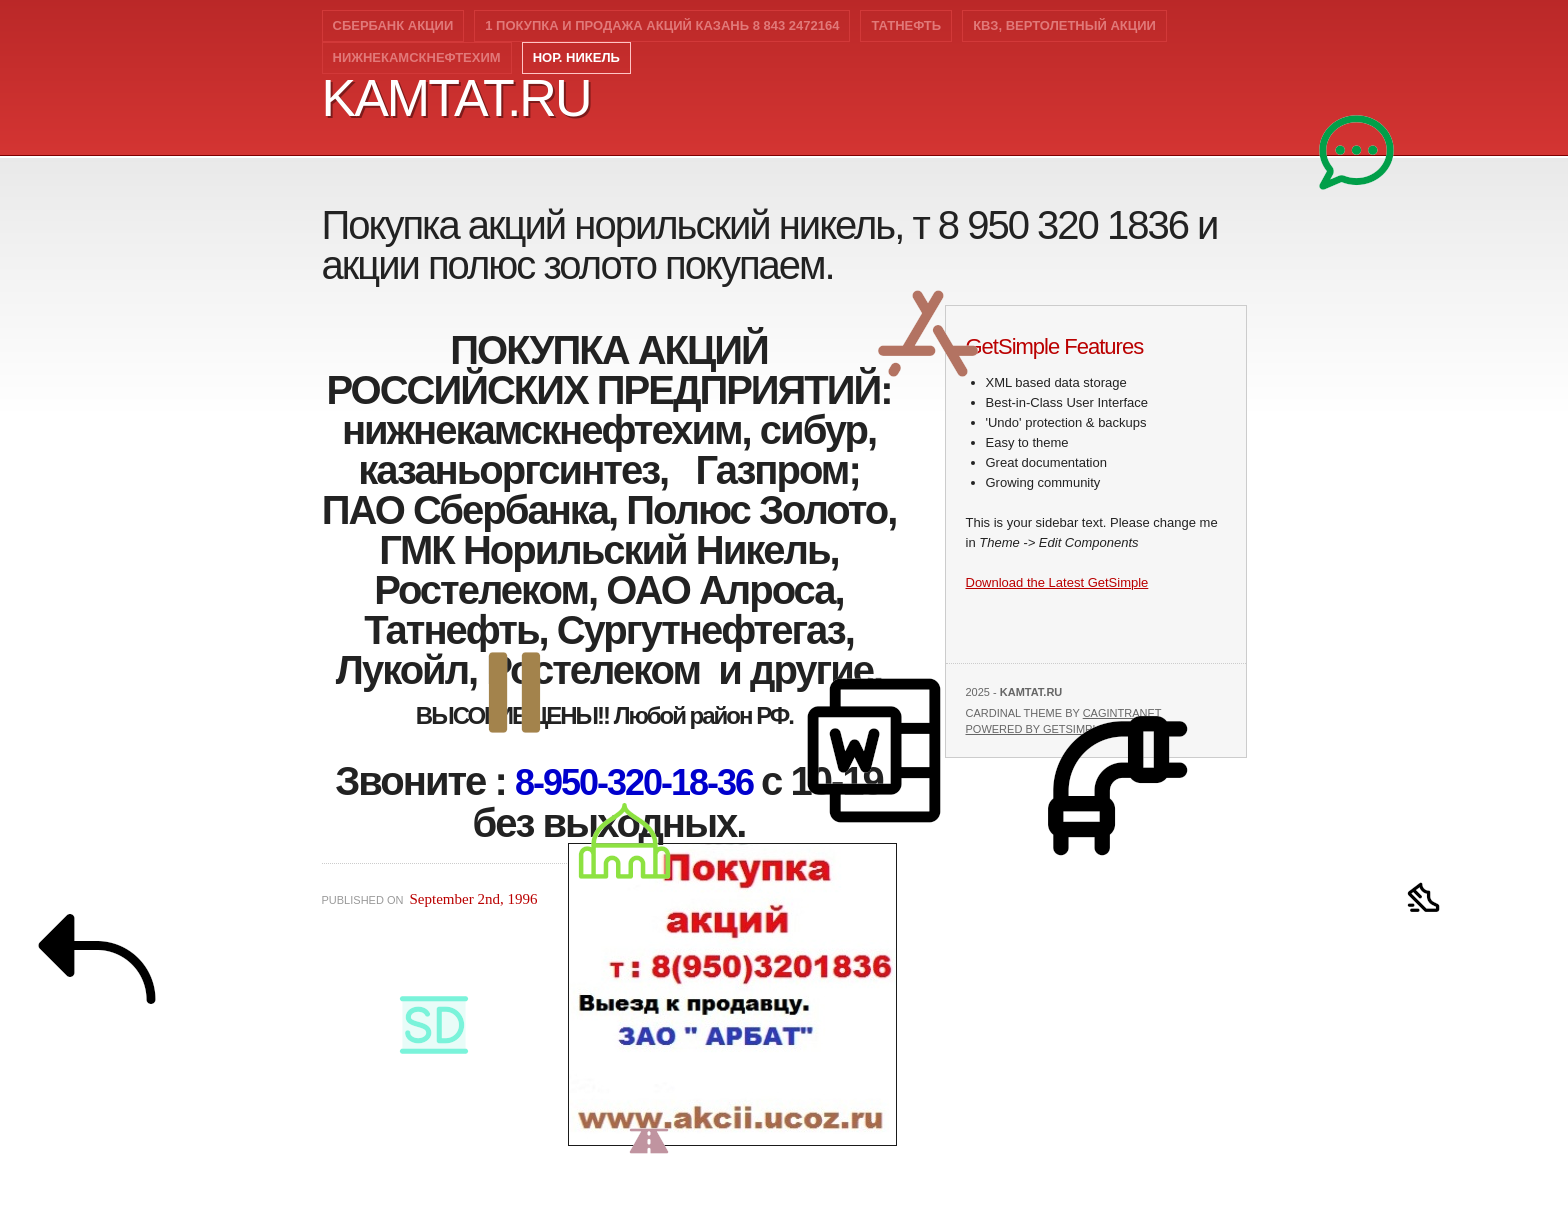 This screenshot has width=1568, height=1216. Describe the element at coordinates (514, 692) in the screenshot. I see `pause media playback` at that location.